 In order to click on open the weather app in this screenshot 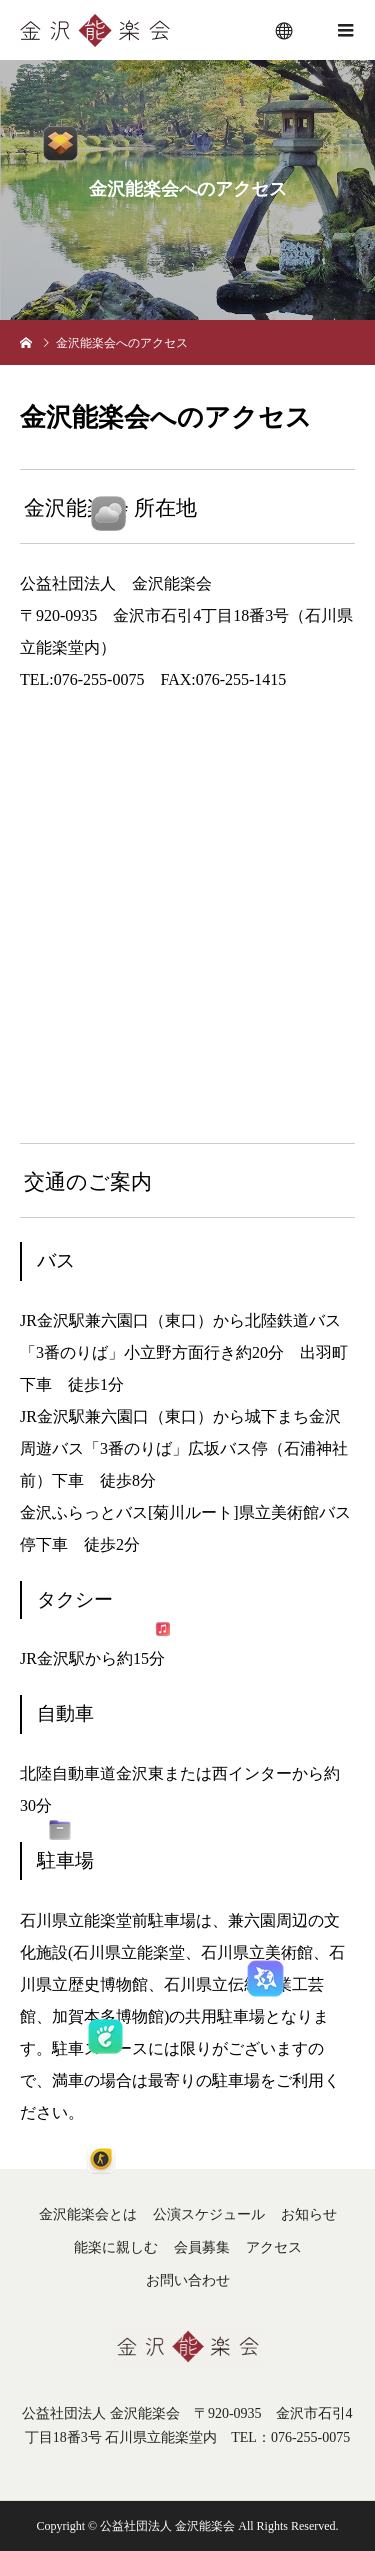, I will do `click(108, 513)`.